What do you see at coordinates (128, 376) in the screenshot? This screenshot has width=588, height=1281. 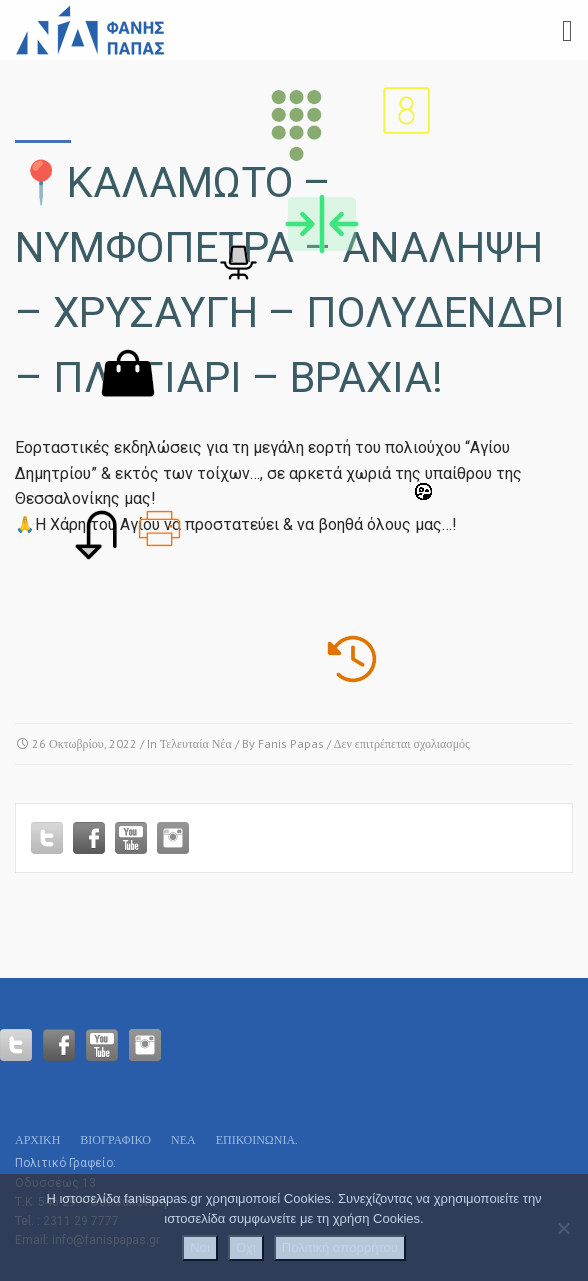 I see `view your shopping bag` at bounding box center [128, 376].